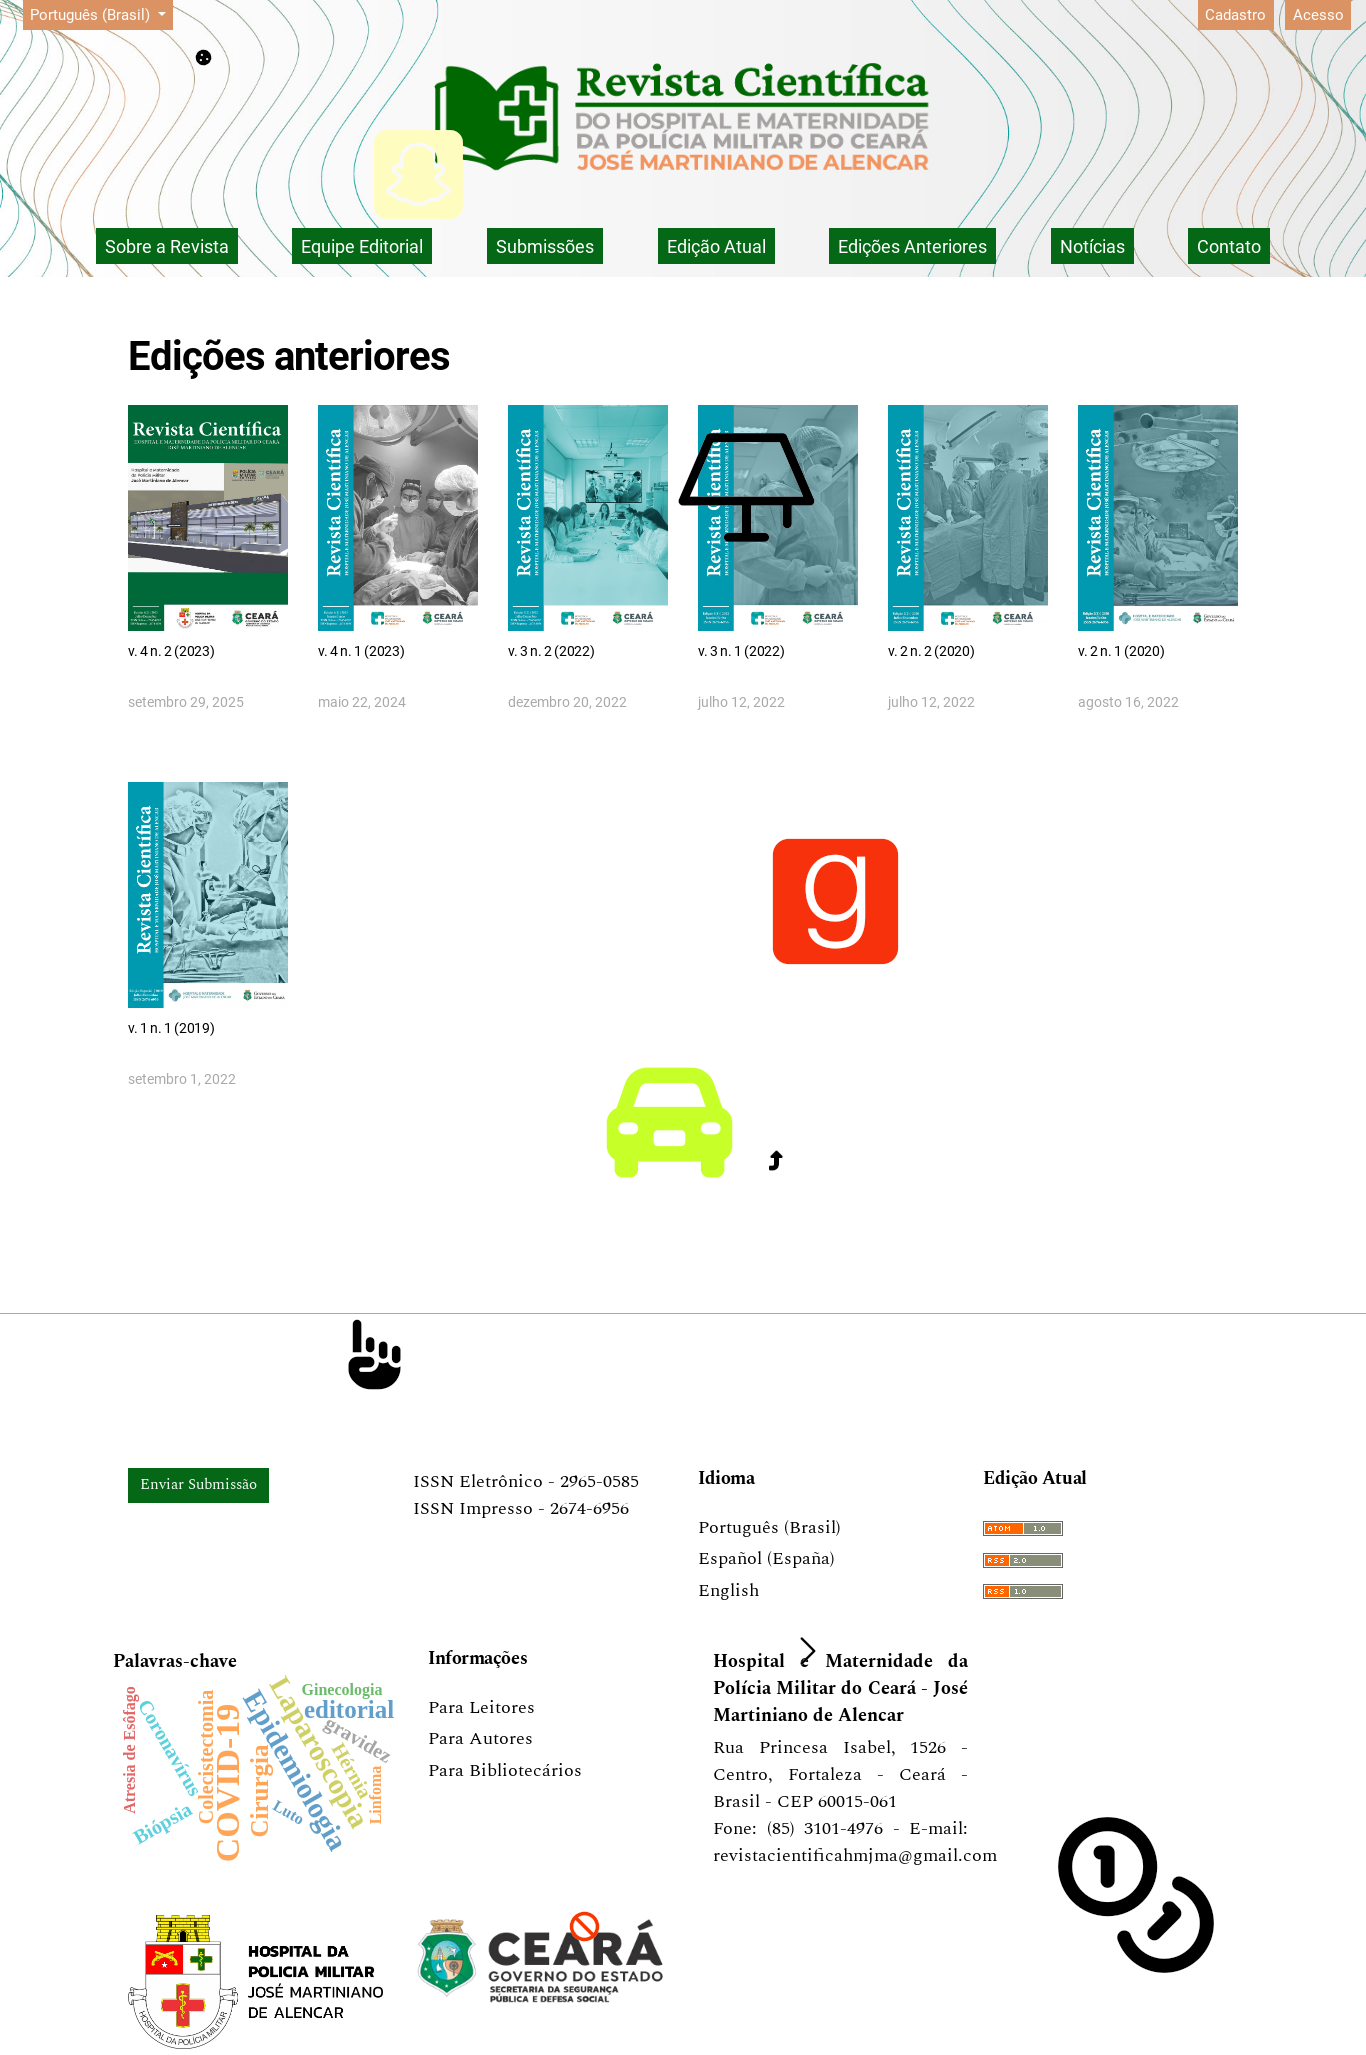  Describe the element at coordinates (776, 1160) in the screenshot. I see `turn right then continue forward` at that location.